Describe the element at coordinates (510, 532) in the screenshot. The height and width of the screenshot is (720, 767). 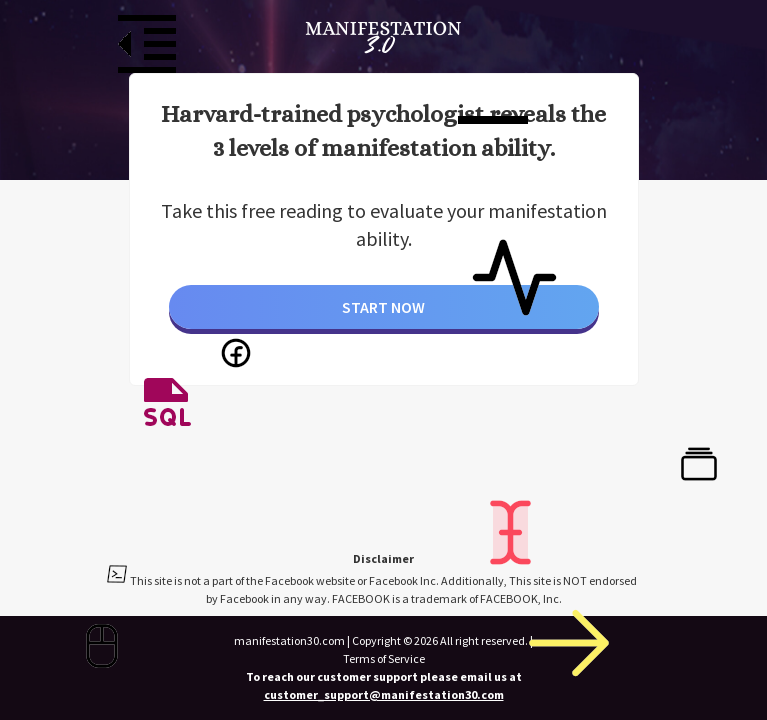
I see `text input cursor indicating editable field` at that location.